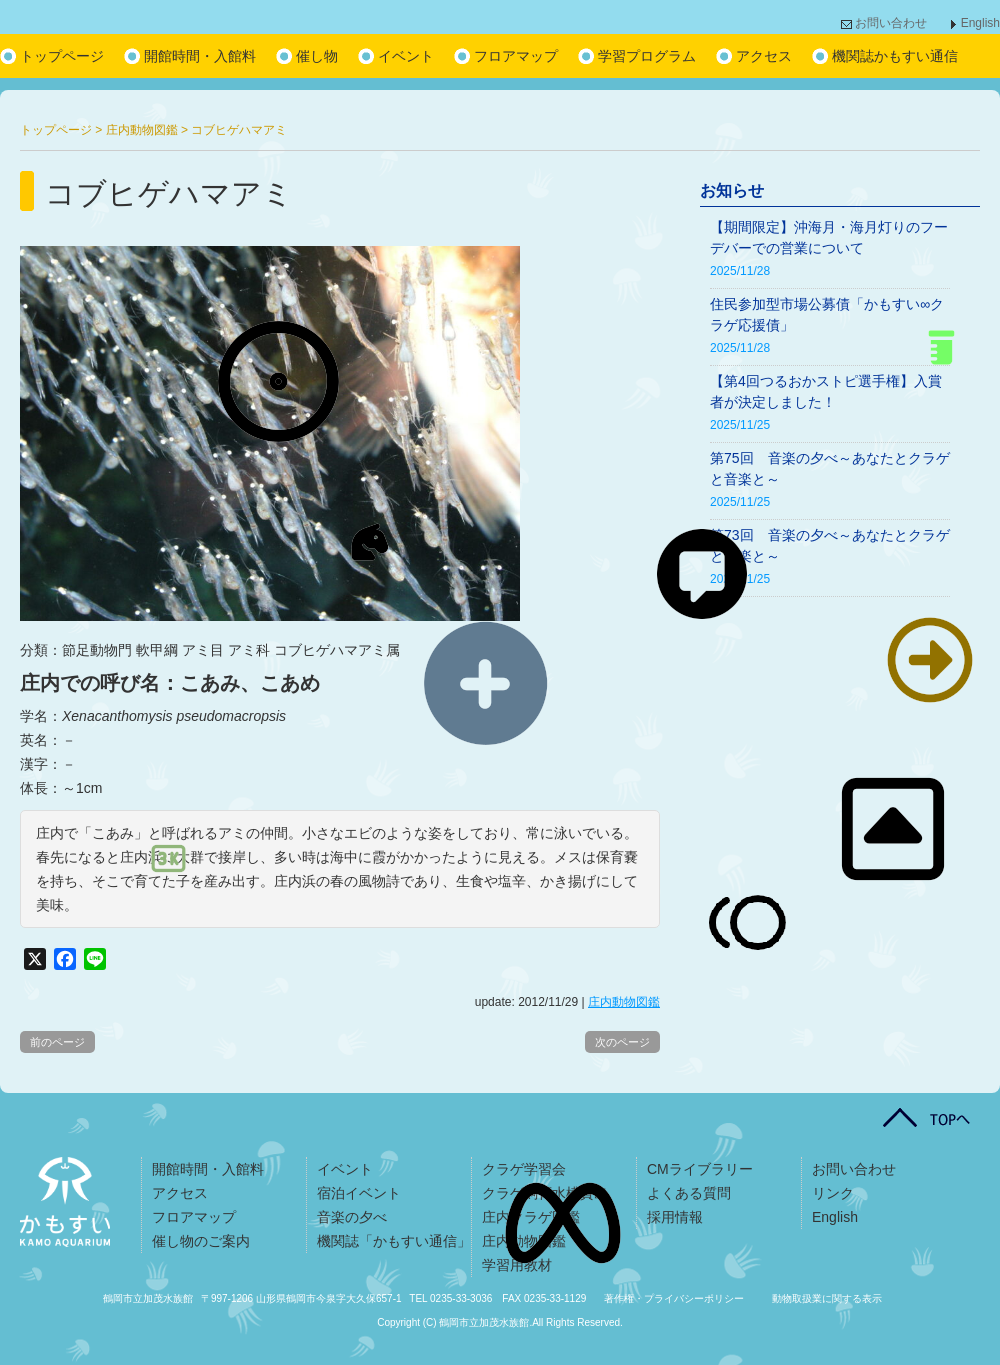 This screenshot has height=1365, width=1000. I want to click on view prescription or medication details, so click(941, 347).